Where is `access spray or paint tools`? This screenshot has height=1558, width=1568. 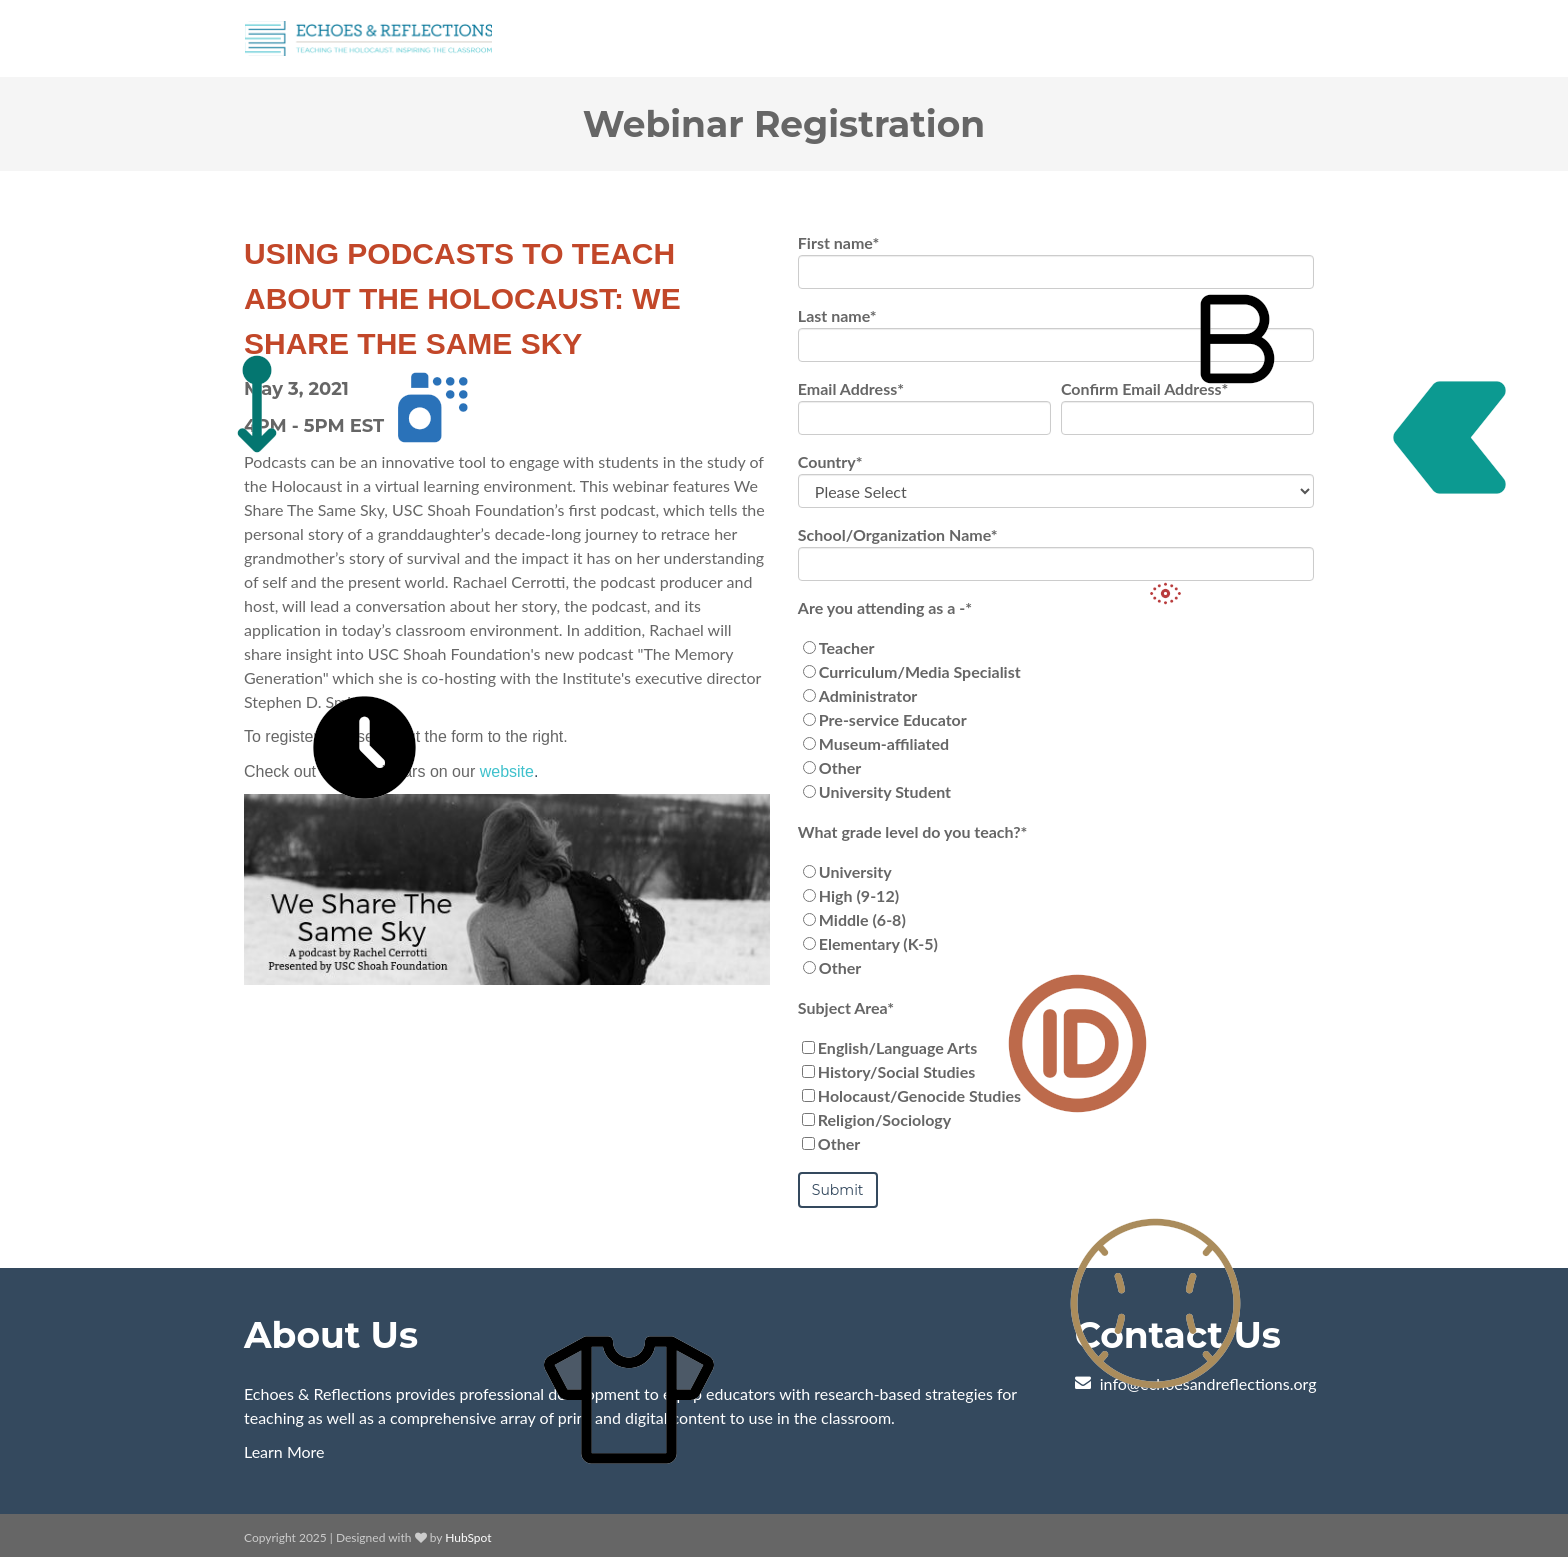
access spray or paint tools is located at coordinates (428, 407).